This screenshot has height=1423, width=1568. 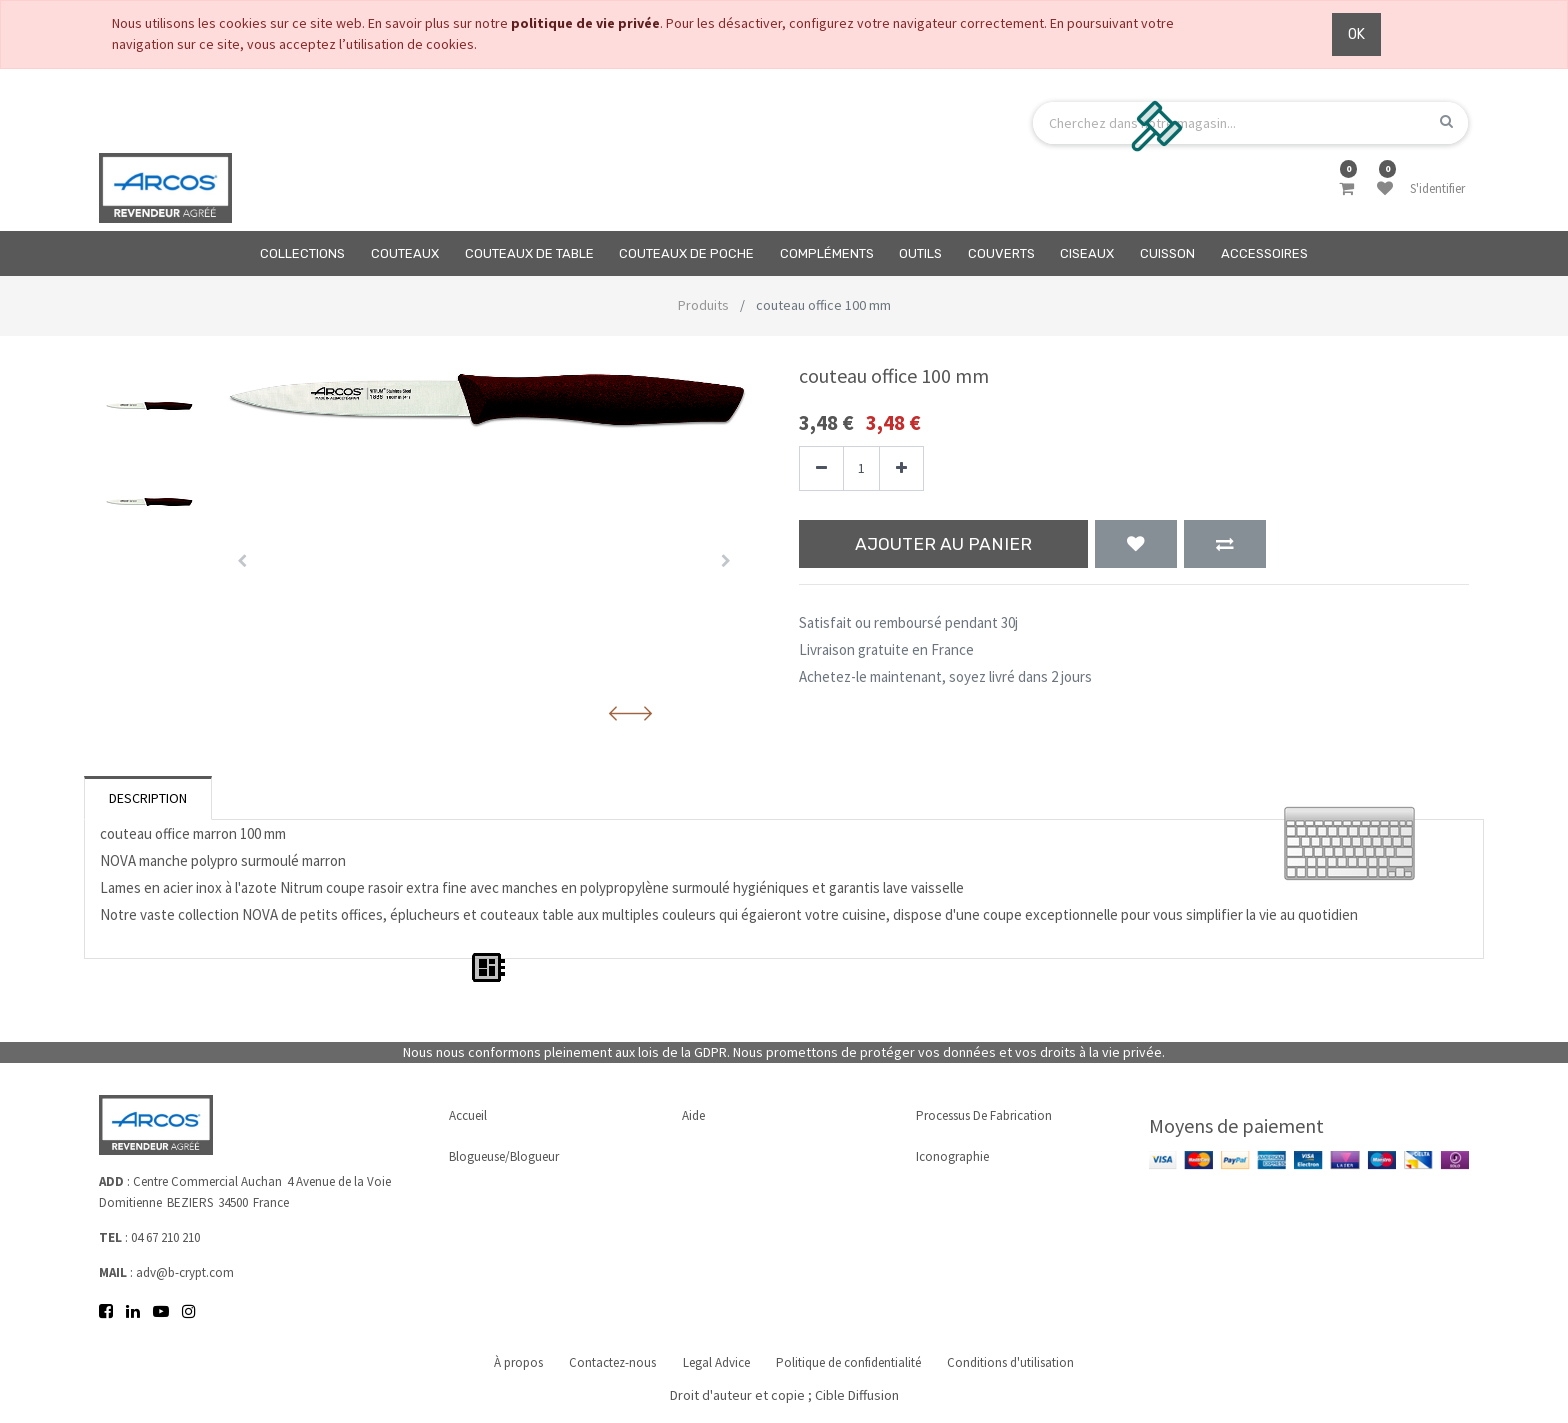 What do you see at coordinates (630, 713) in the screenshot?
I see `resize element horizontally` at bounding box center [630, 713].